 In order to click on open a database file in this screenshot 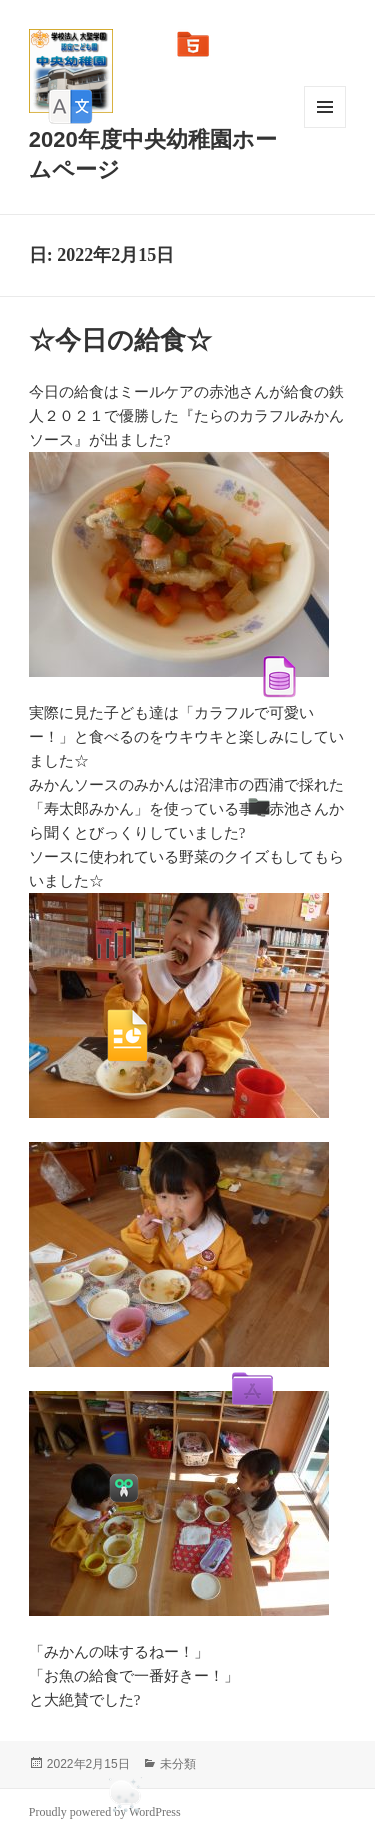, I will do `click(279, 676)`.